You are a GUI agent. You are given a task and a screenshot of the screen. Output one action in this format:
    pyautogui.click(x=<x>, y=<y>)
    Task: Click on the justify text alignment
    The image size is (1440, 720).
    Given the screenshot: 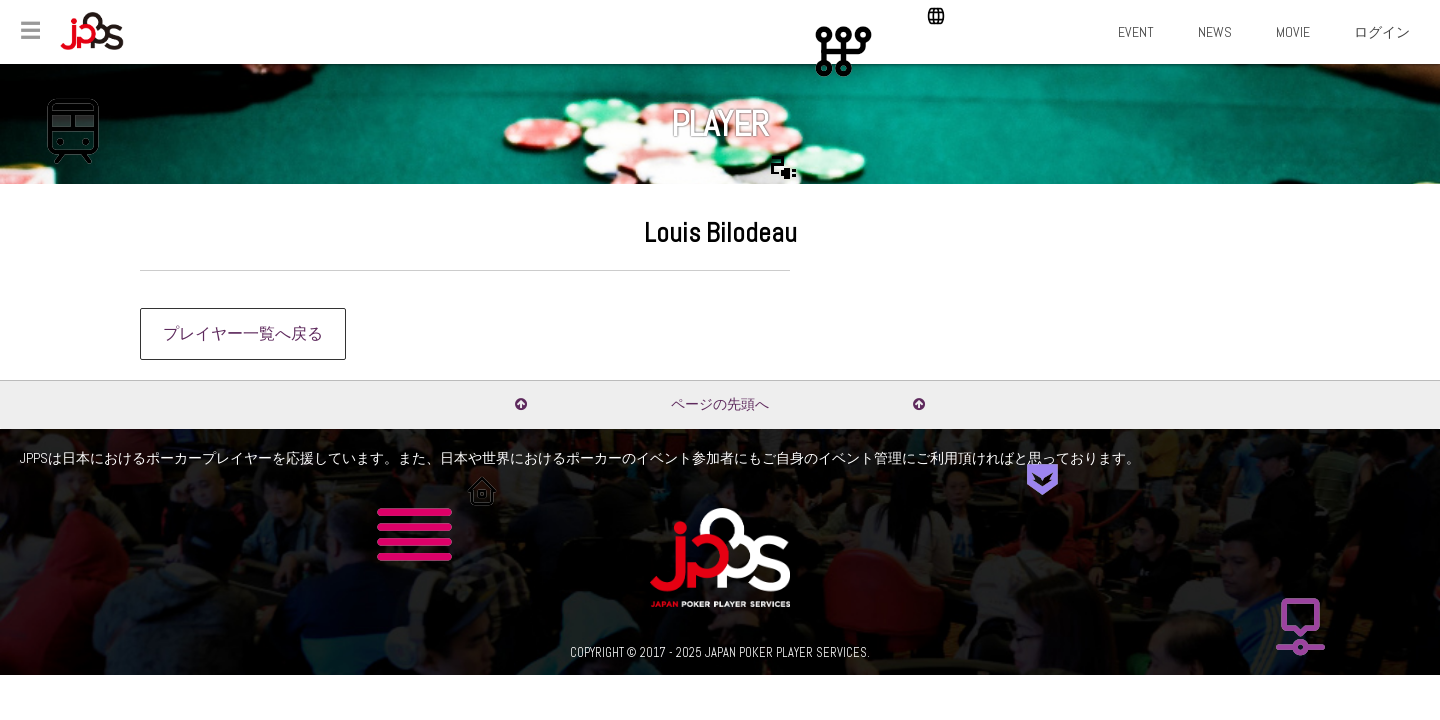 What is the action you would take?
    pyautogui.click(x=414, y=534)
    